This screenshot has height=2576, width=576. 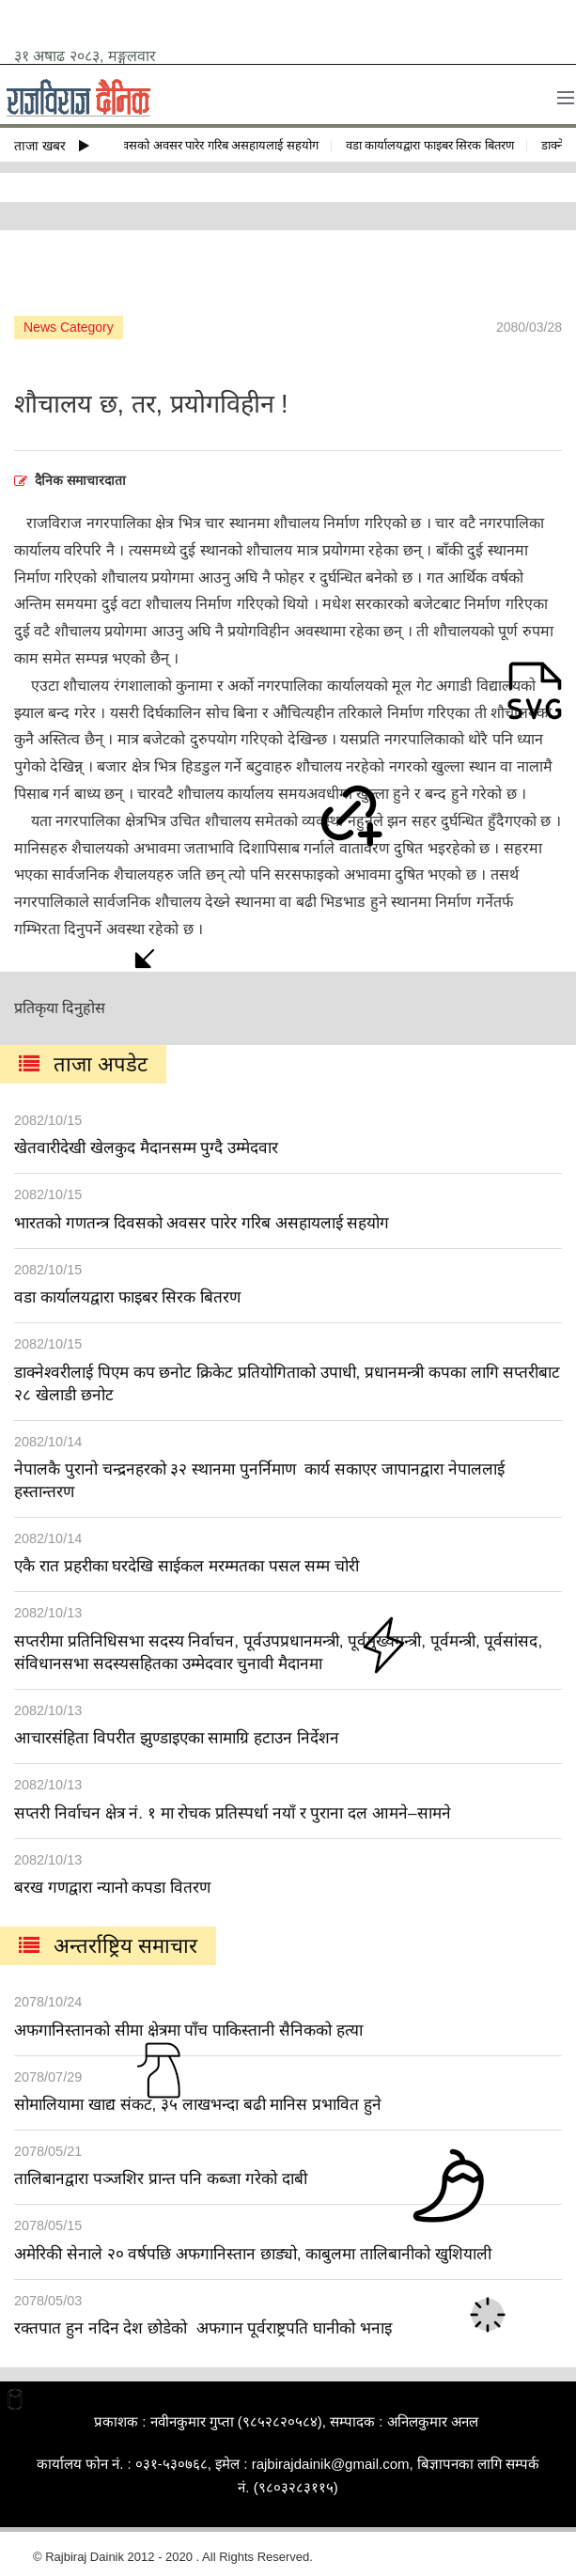 What do you see at coordinates (161, 2070) in the screenshot?
I see `access cleaning or household supplies` at bounding box center [161, 2070].